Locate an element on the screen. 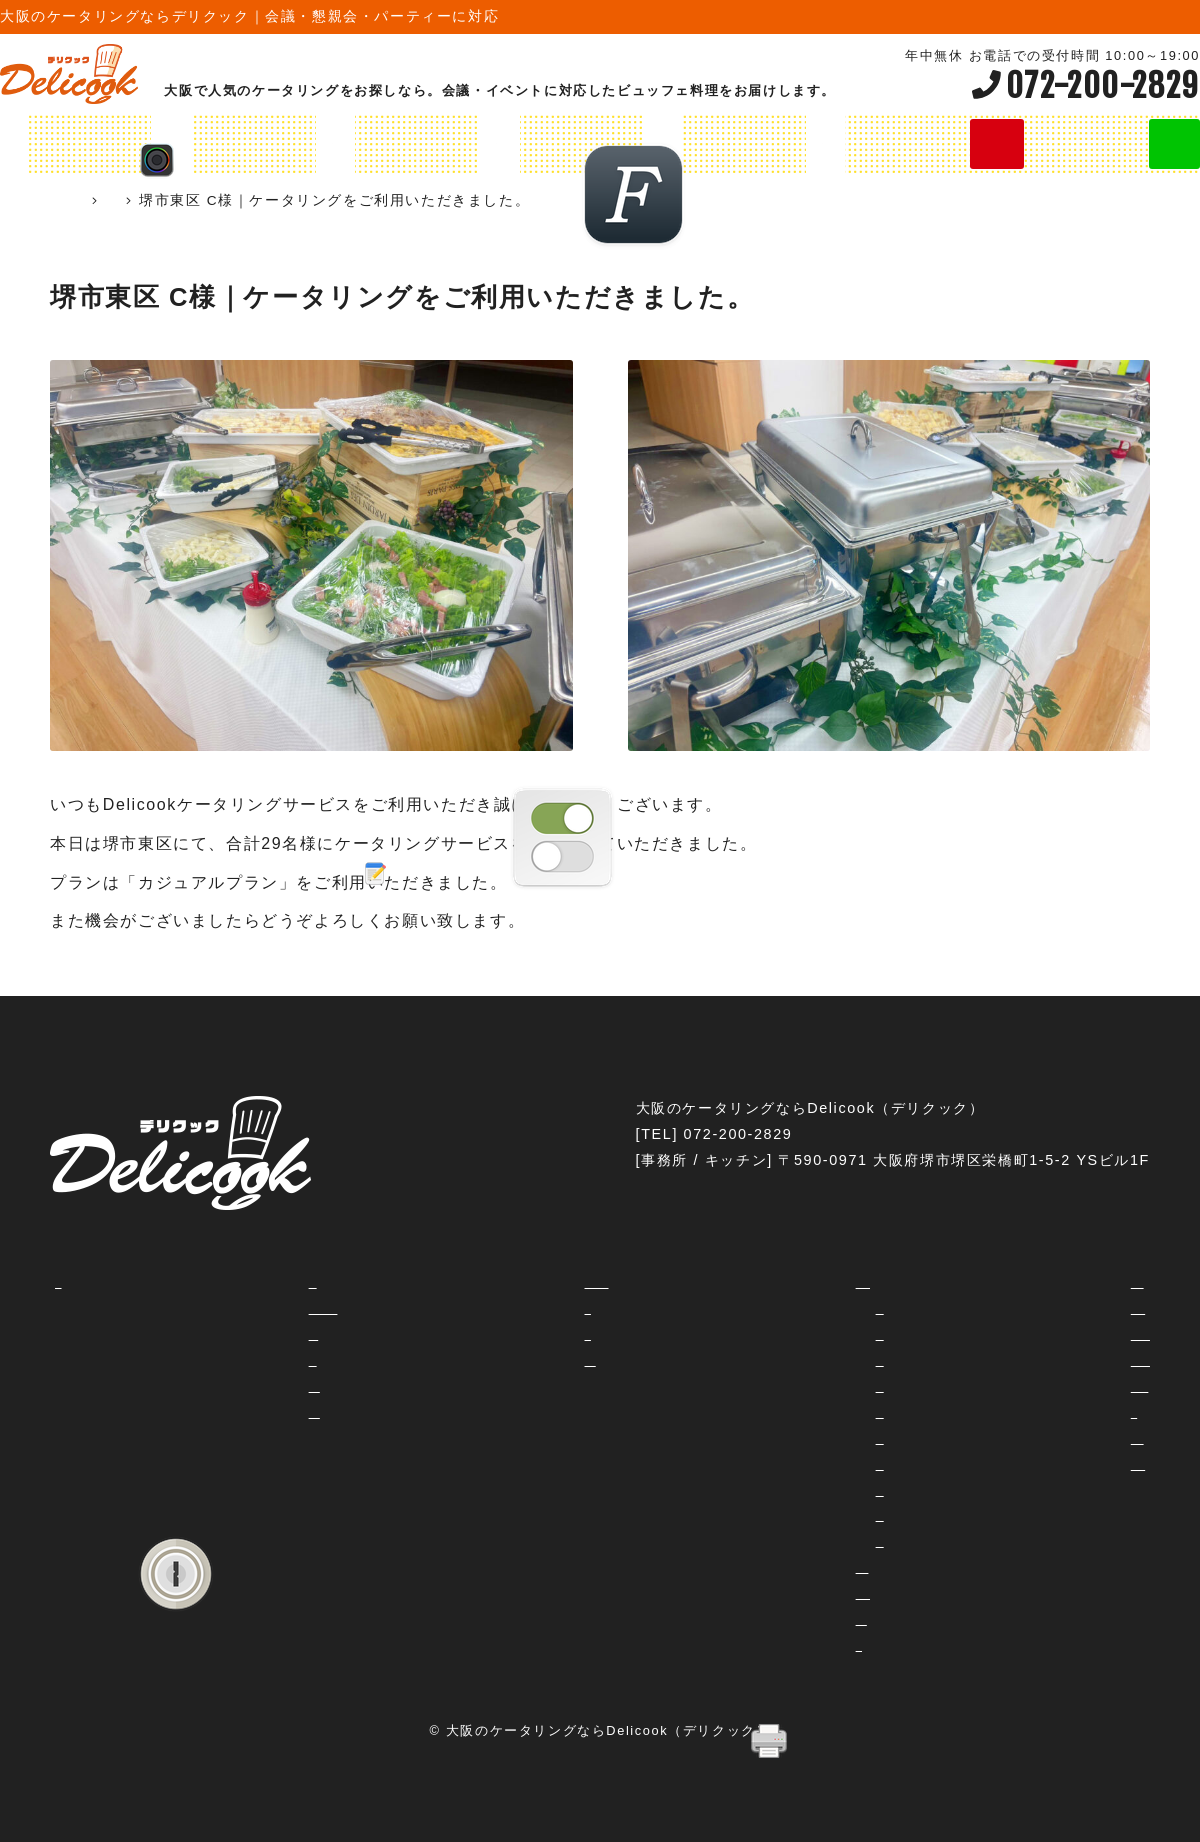  open the text editor application is located at coordinates (374, 873).